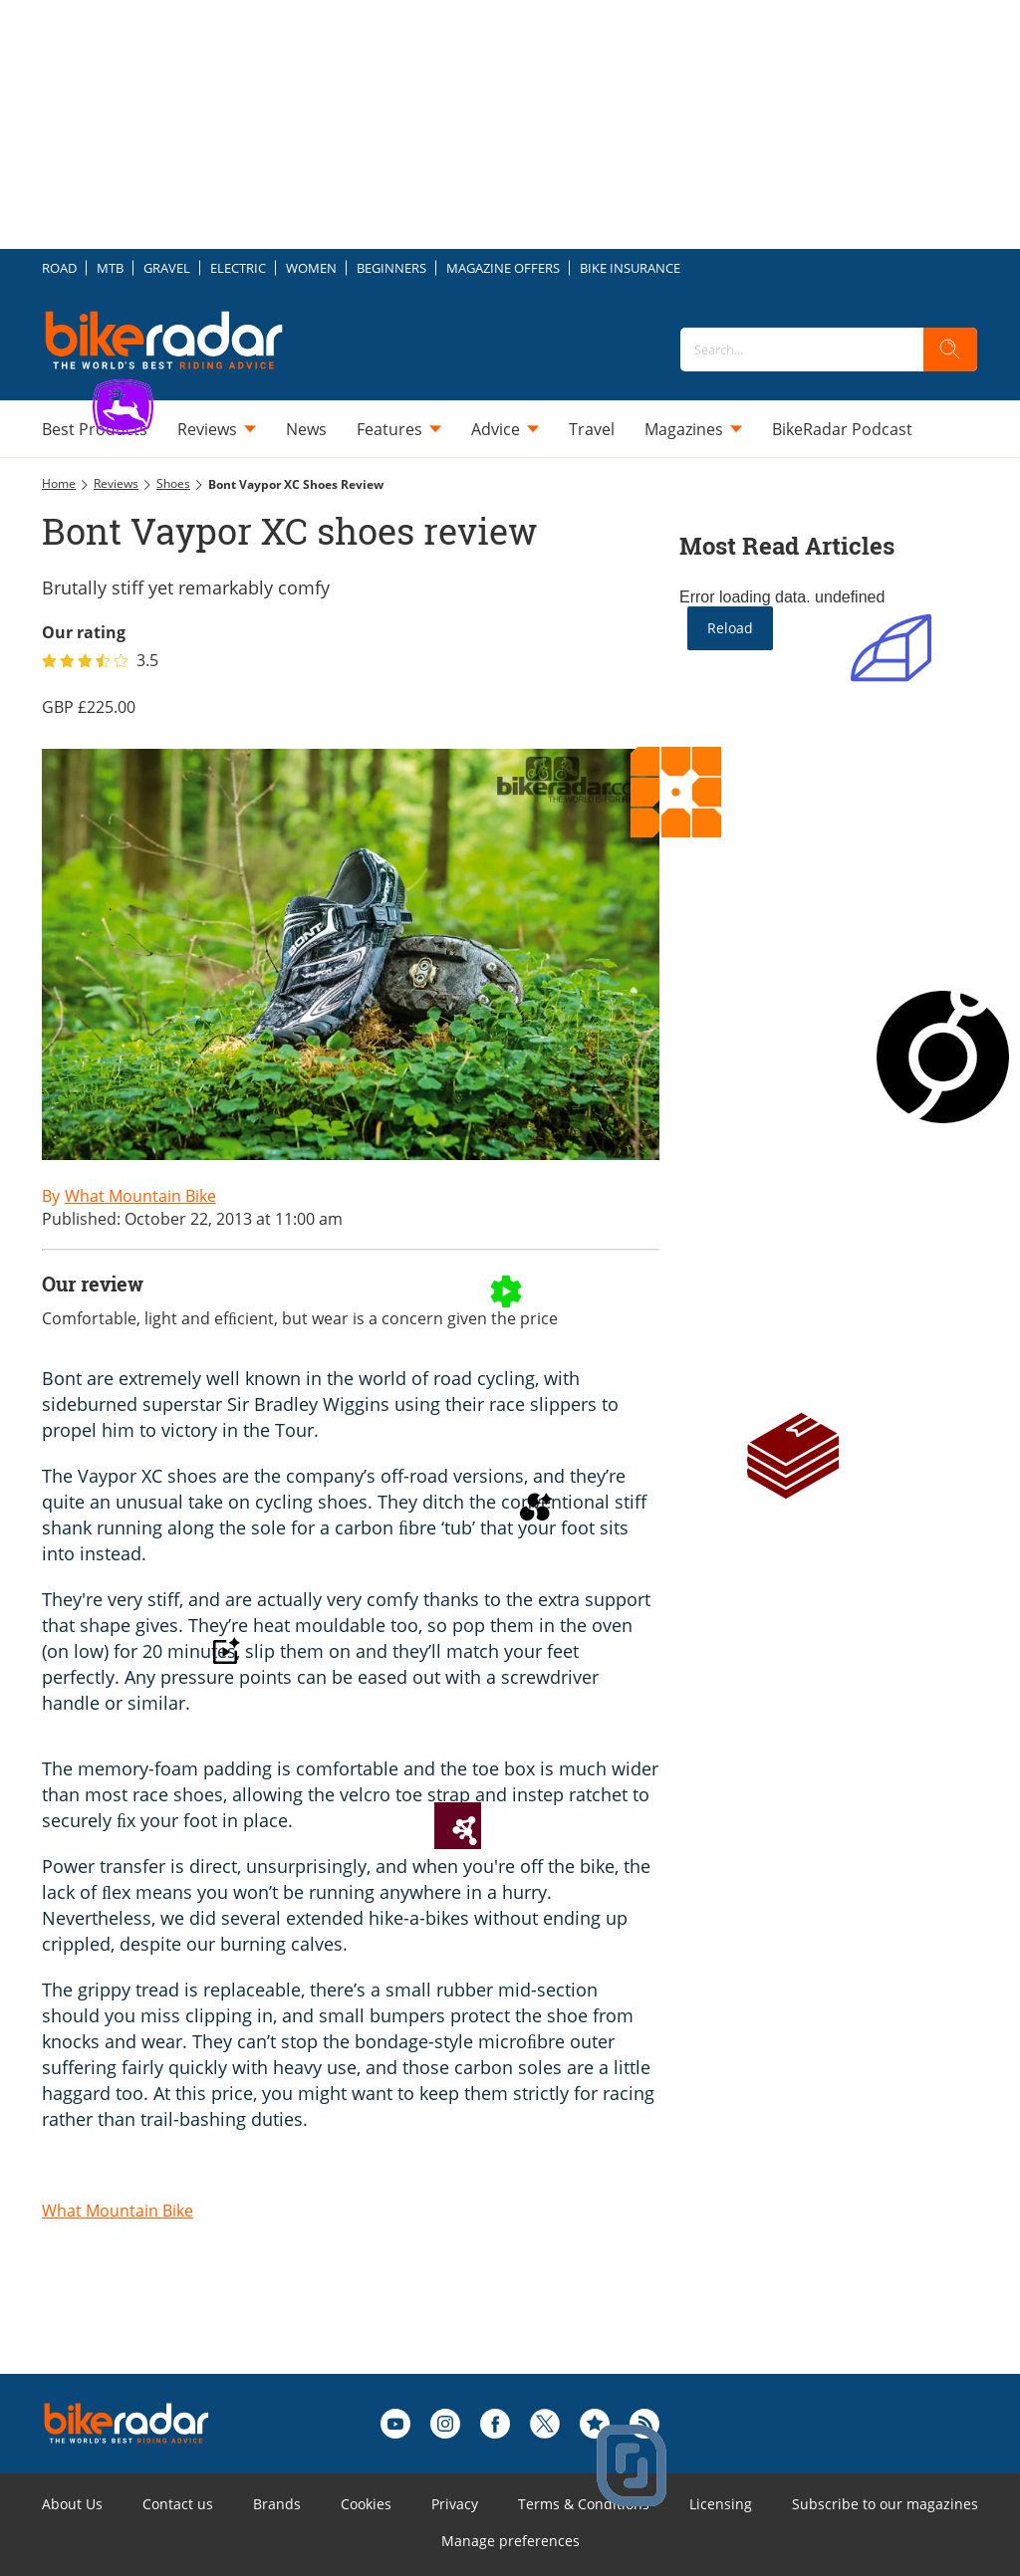  What do you see at coordinates (457, 1825) in the screenshot?
I see `cytoscape.js library logo` at bounding box center [457, 1825].